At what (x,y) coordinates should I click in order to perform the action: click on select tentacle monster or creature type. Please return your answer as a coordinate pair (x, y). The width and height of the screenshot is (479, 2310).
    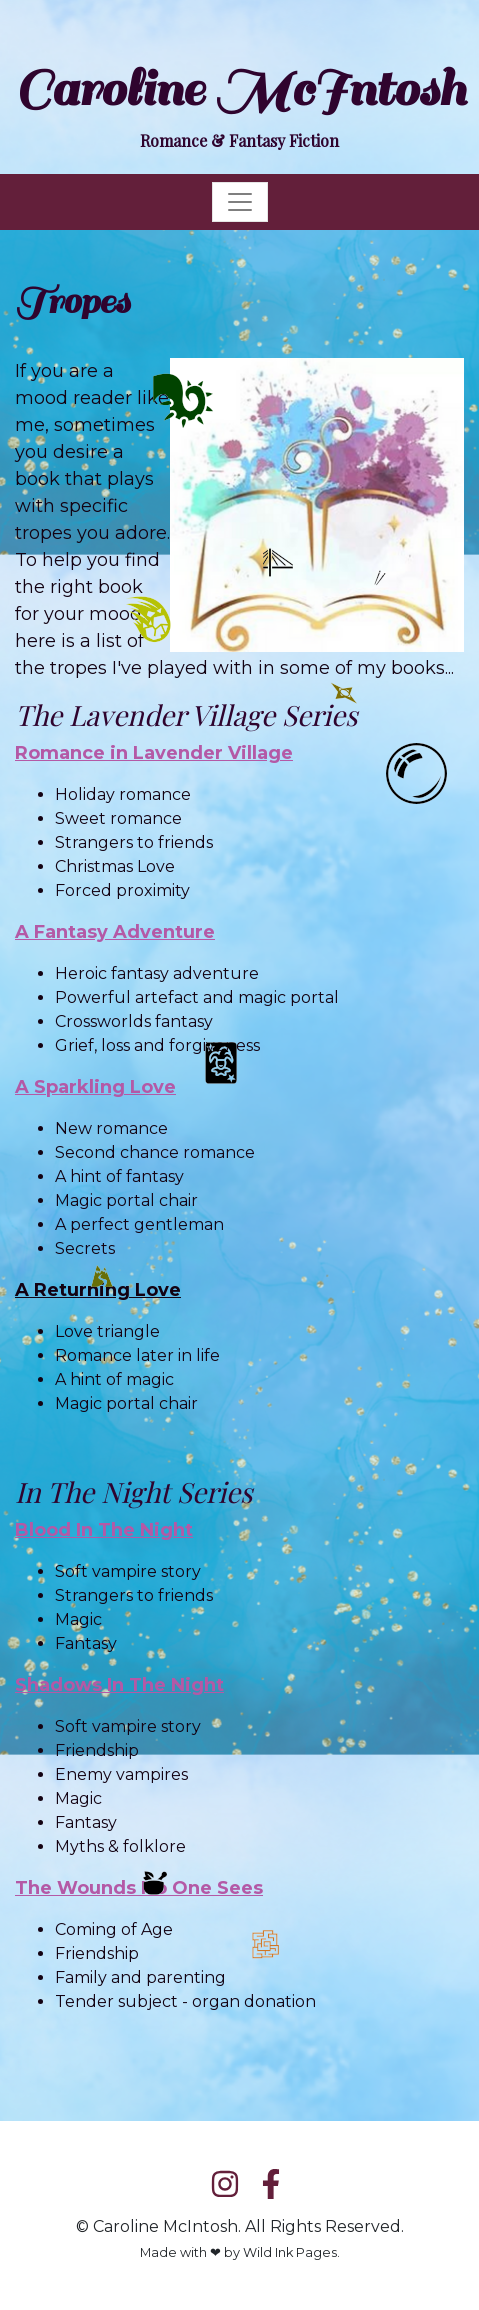
    Looking at the image, I should click on (183, 401).